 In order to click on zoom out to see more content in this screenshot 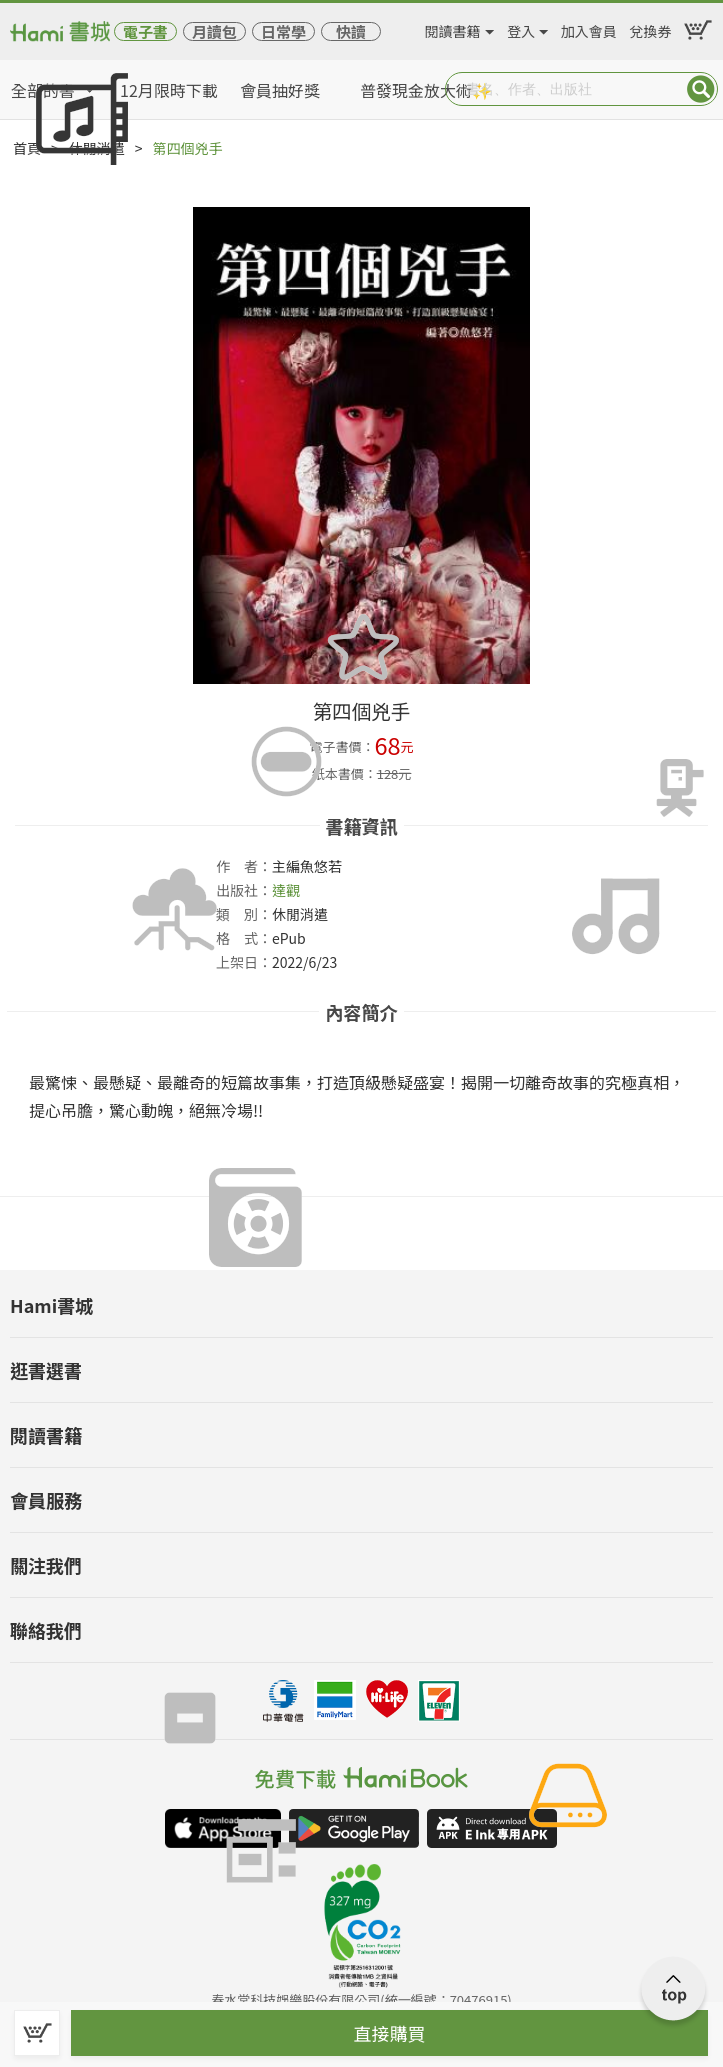, I will do `click(190, 1718)`.